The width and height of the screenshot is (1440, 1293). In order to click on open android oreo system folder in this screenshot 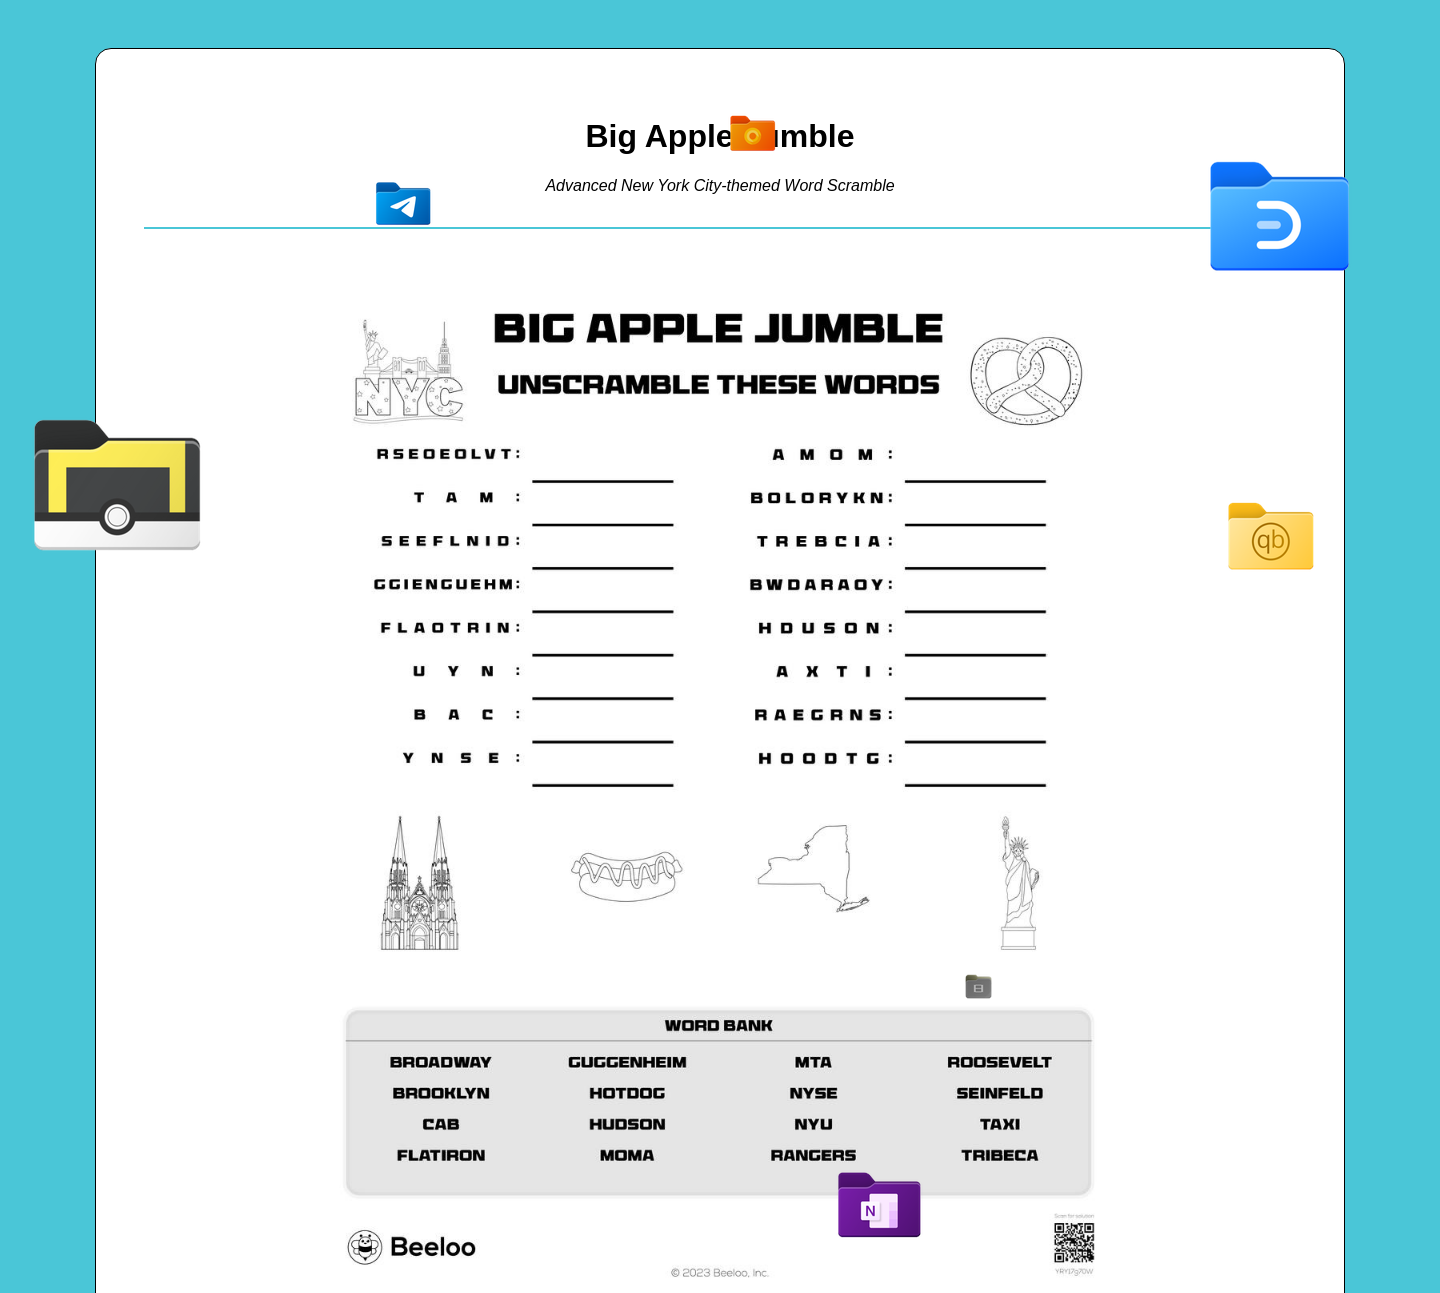, I will do `click(752, 134)`.